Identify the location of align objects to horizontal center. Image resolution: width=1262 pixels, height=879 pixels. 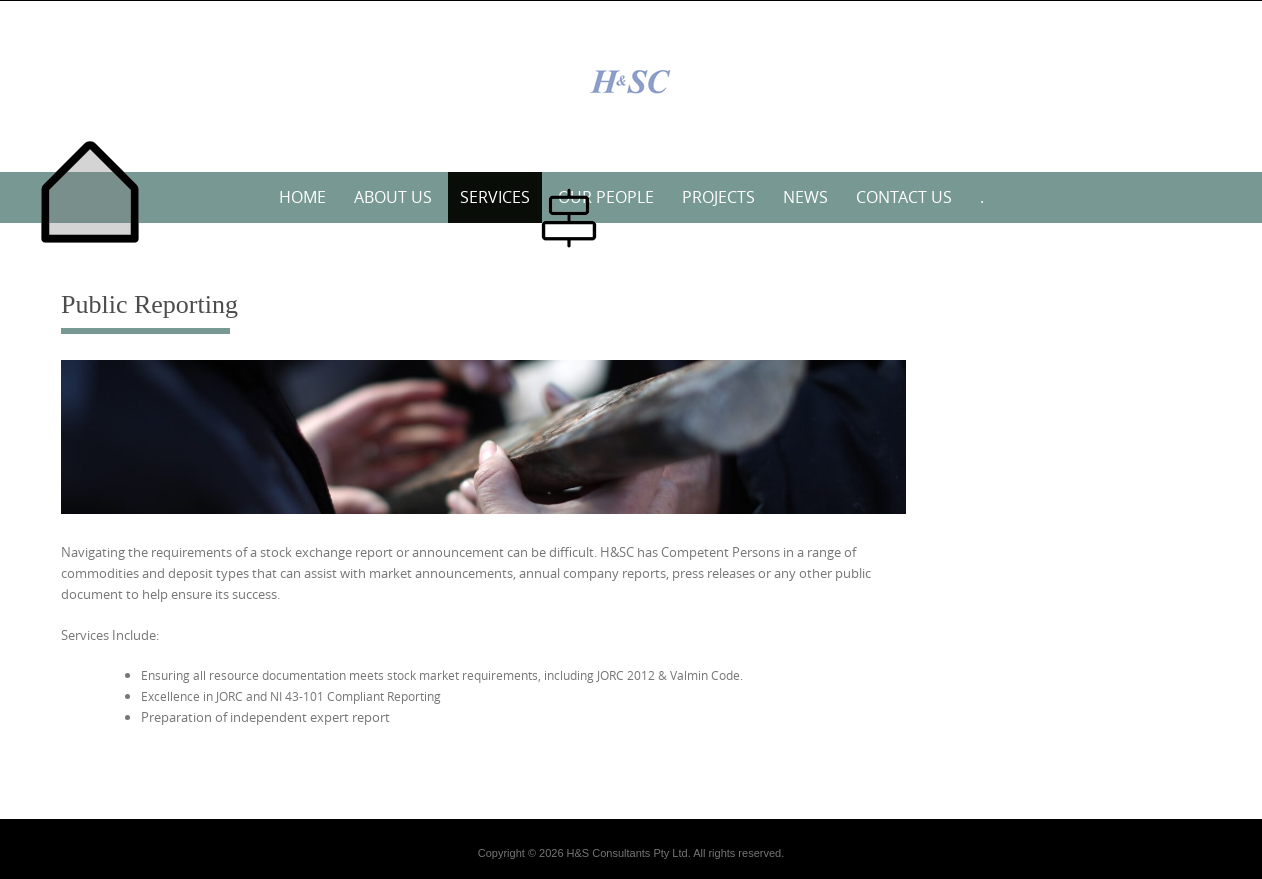
(569, 218).